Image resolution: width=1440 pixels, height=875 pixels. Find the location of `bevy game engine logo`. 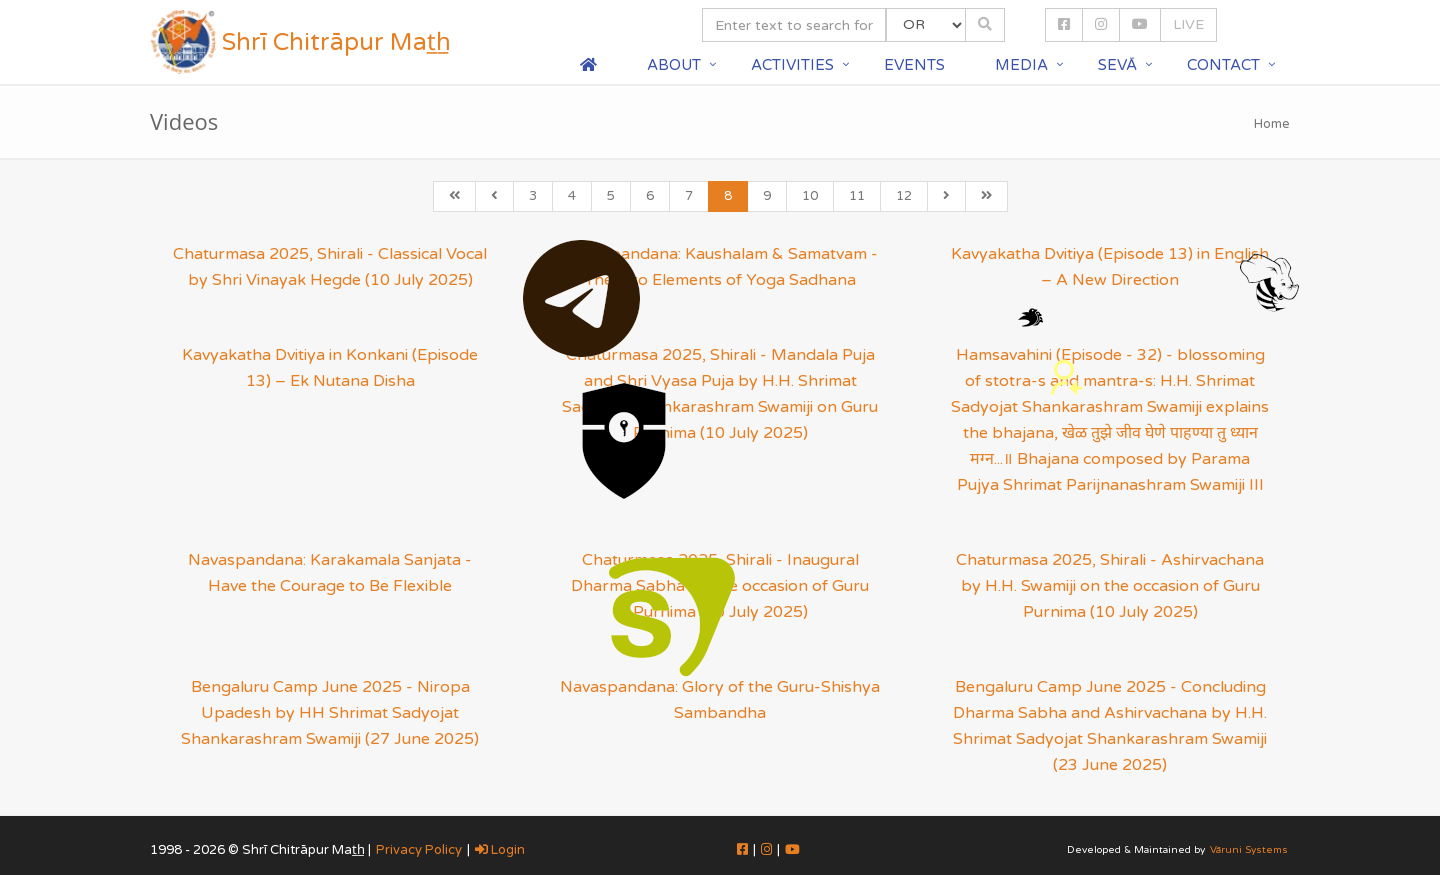

bevy game engine logo is located at coordinates (1030, 317).